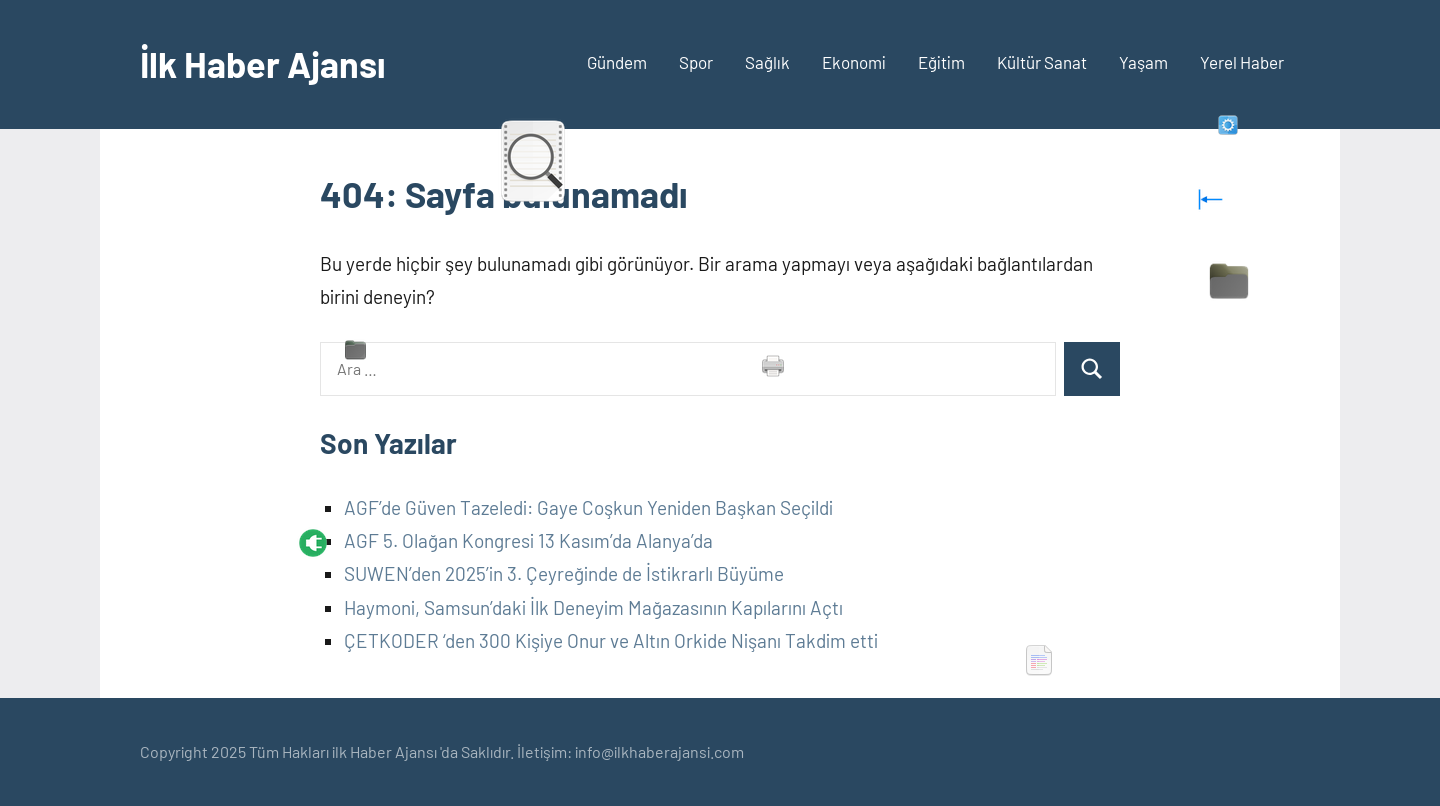 Image resolution: width=1440 pixels, height=806 pixels. What do you see at coordinates (1210, 199) in the screenshot?
I see `go to the first item in a list or sequence` at bounding box center [1210, 199].